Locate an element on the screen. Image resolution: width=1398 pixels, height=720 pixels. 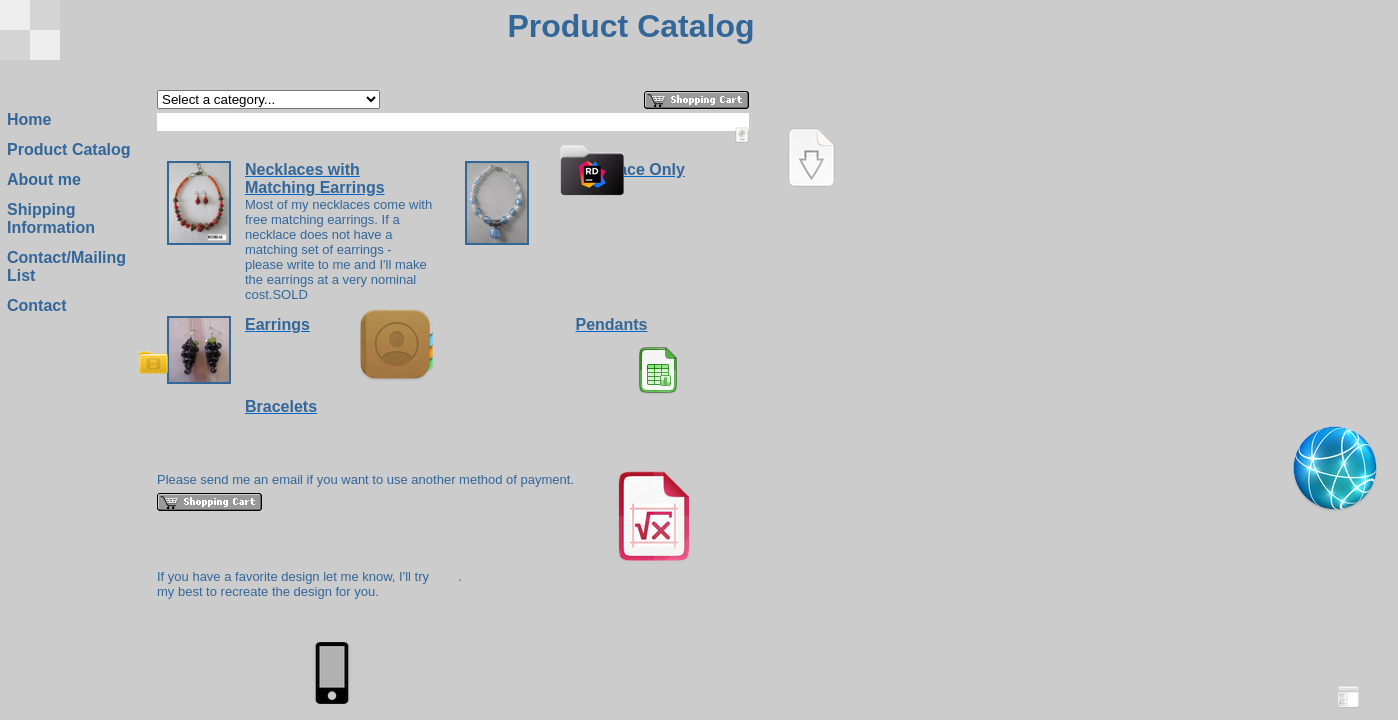
install file or package is located at coordinates (811, 157).